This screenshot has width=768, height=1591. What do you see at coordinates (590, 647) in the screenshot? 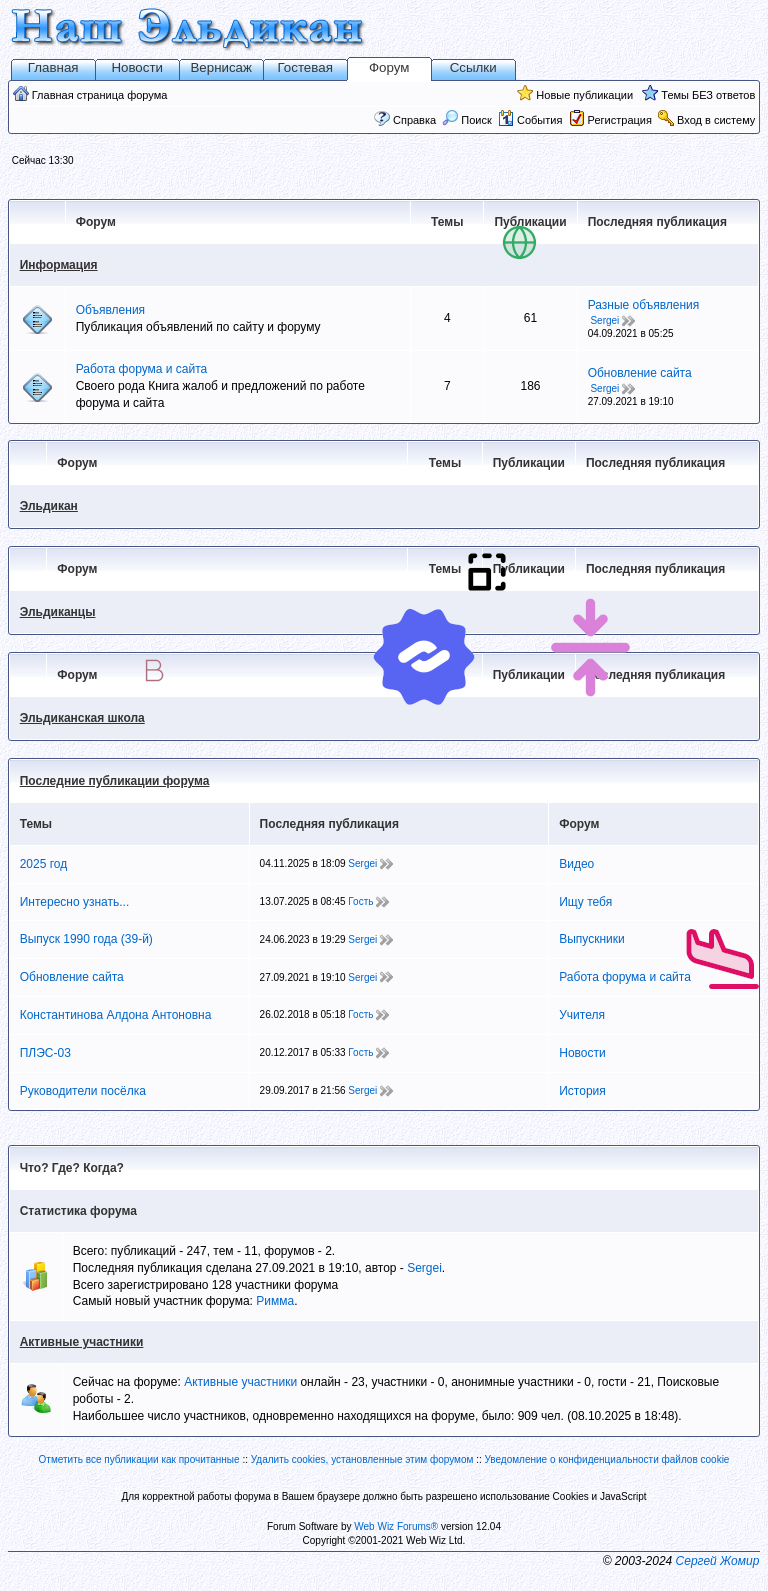
I see `collapse content vertically` at bounding box center [590, 647].